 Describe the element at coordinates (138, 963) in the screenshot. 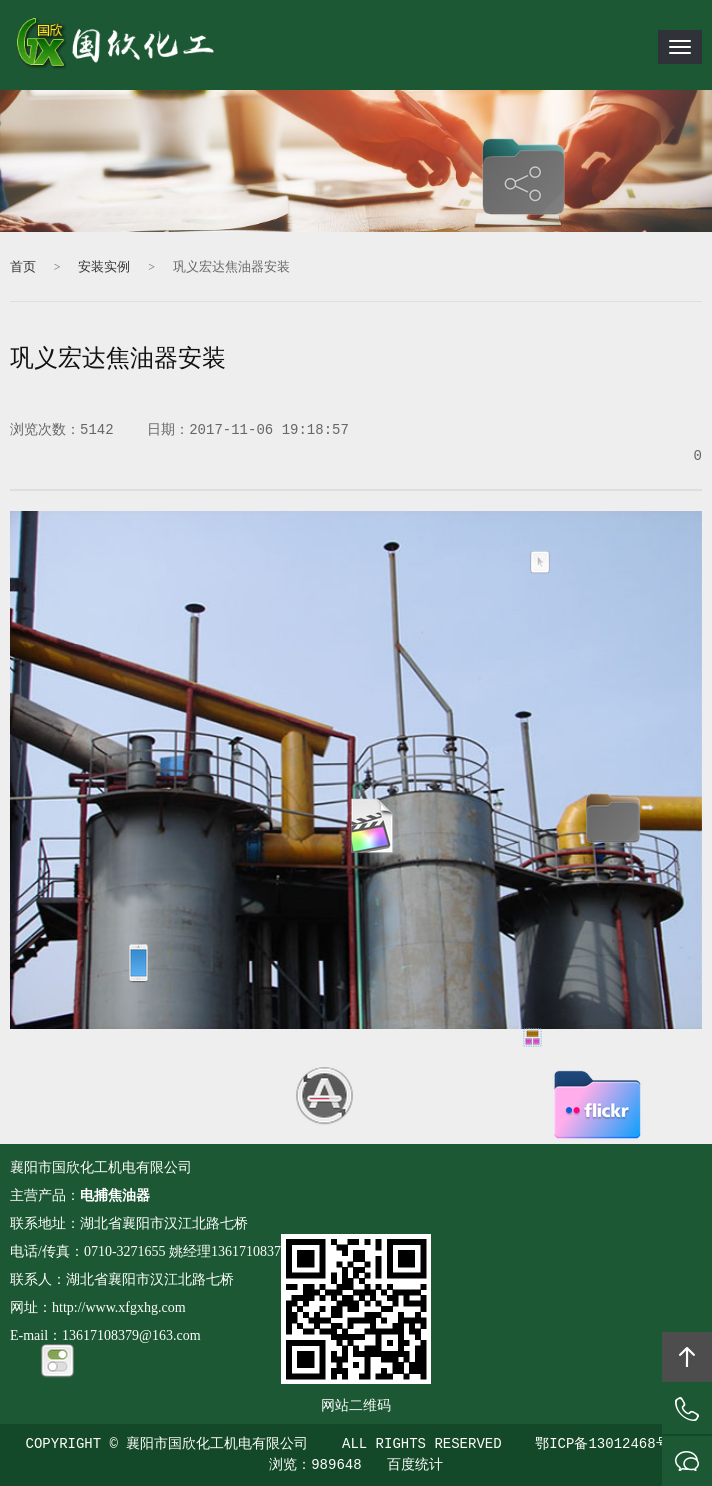

I see `iPhone SE device connected to your system` at that location.